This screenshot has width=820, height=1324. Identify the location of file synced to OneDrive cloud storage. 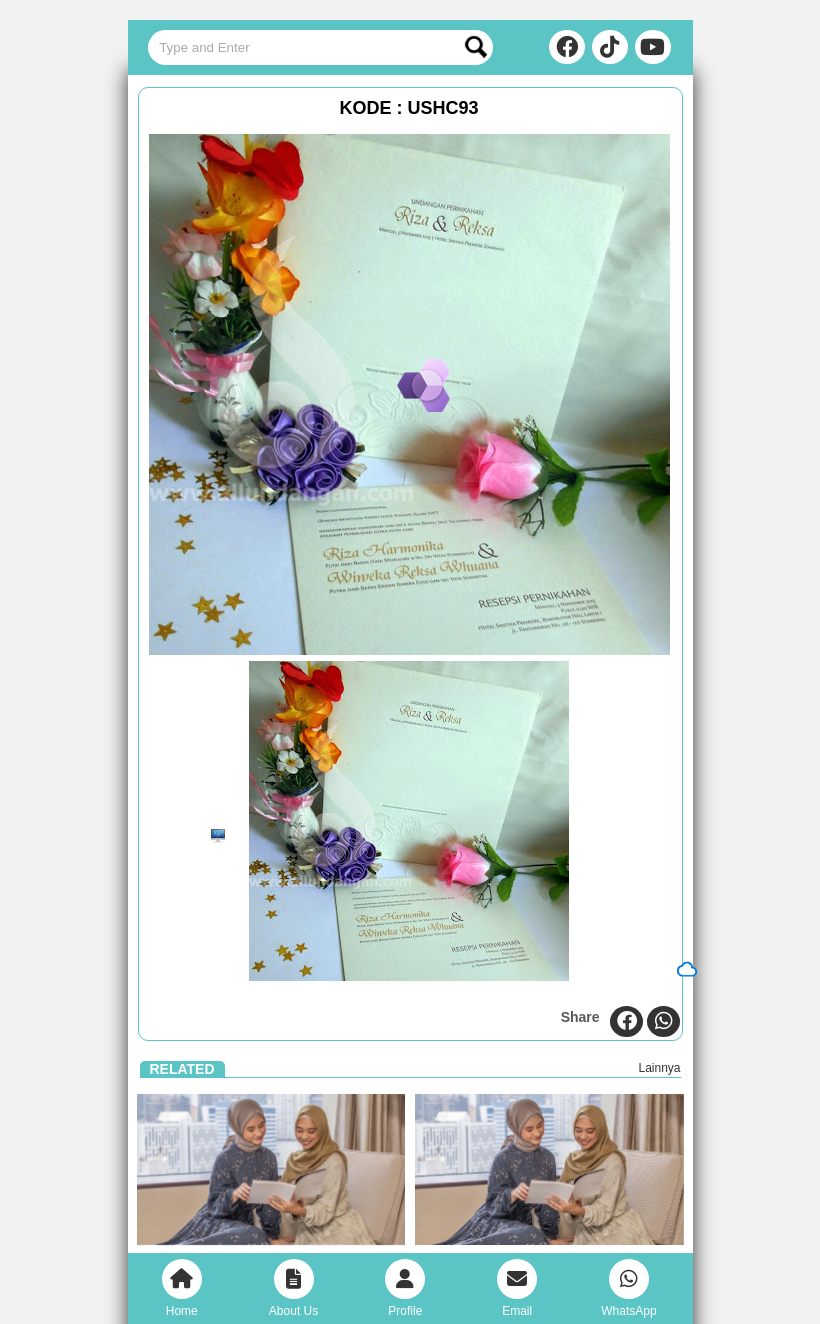
(687, 970).